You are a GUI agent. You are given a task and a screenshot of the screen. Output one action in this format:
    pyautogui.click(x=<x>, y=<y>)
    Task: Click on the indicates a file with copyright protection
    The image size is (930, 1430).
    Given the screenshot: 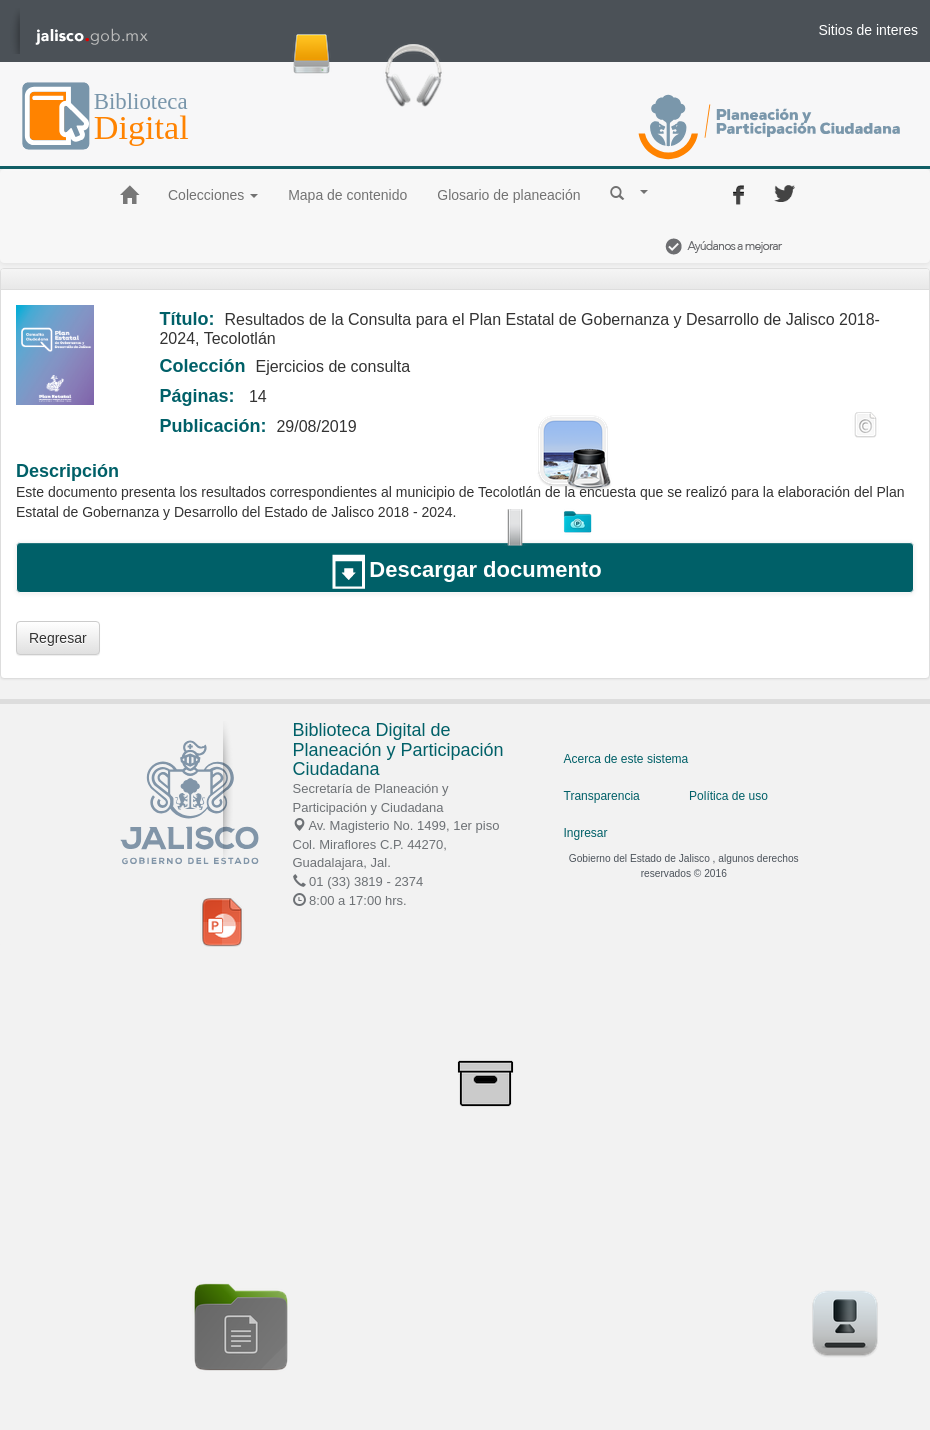 What is the action you would take?
    pyautogui.click(x=865, y=424)
    